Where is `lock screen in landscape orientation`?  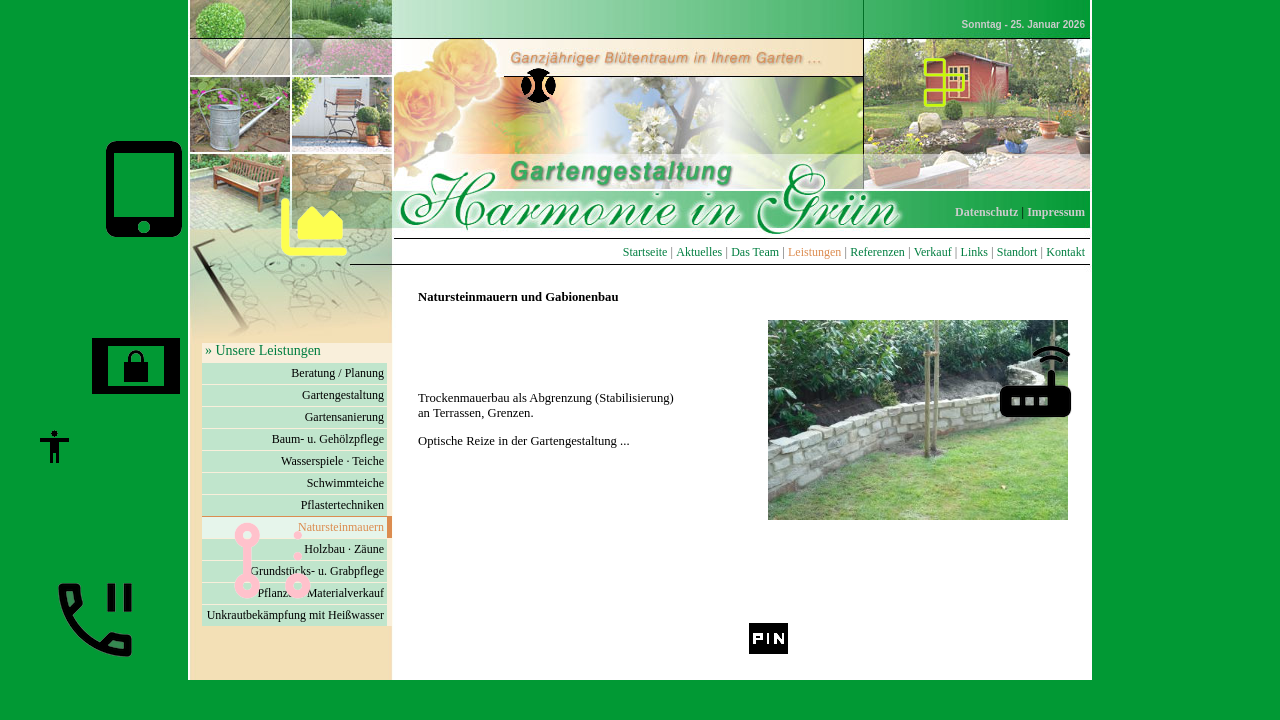
lock screen in landscape orientation is located at coordinates (136, 366).